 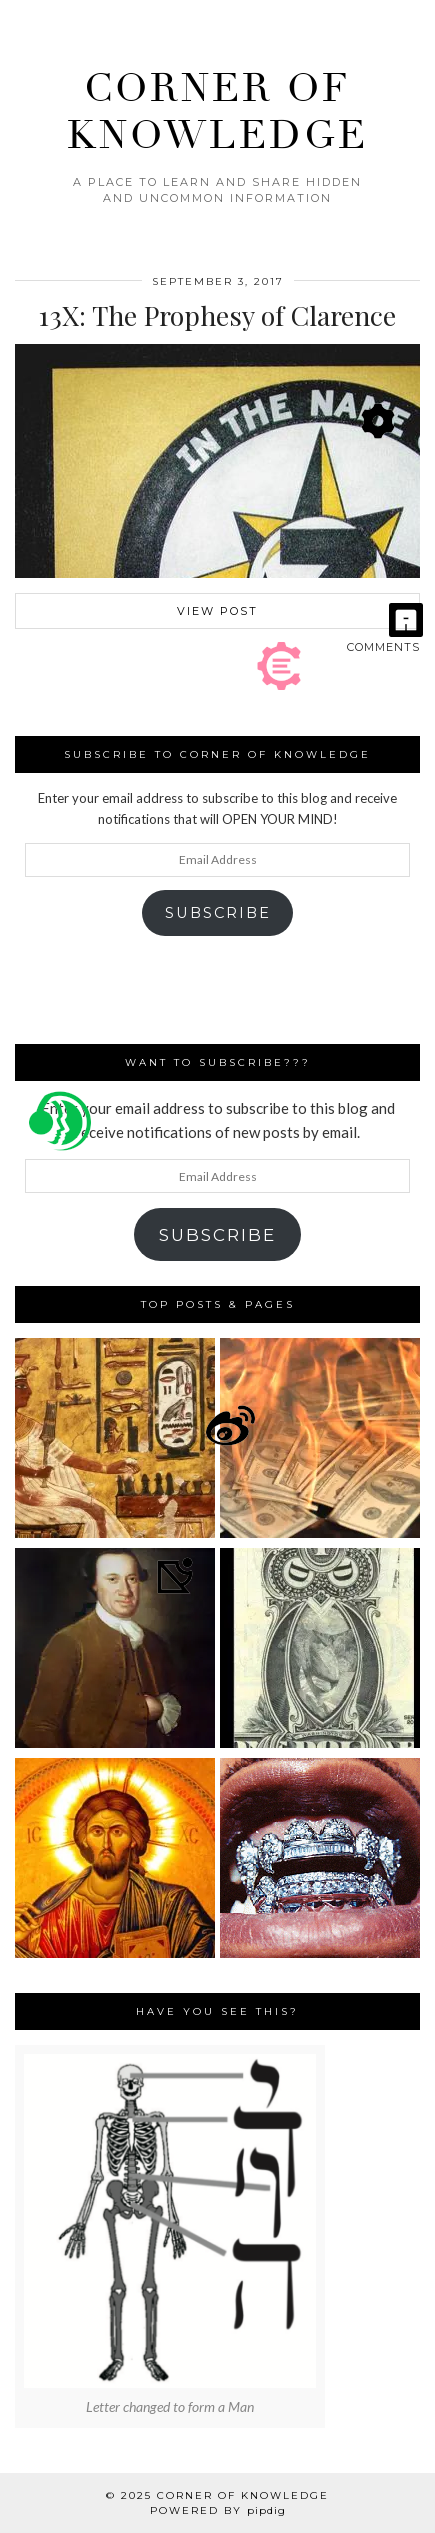 What do you see at coordinates (279, 666) in the screenshot?
I see `open compiler explorer tool` at bounding box center [279, 666].